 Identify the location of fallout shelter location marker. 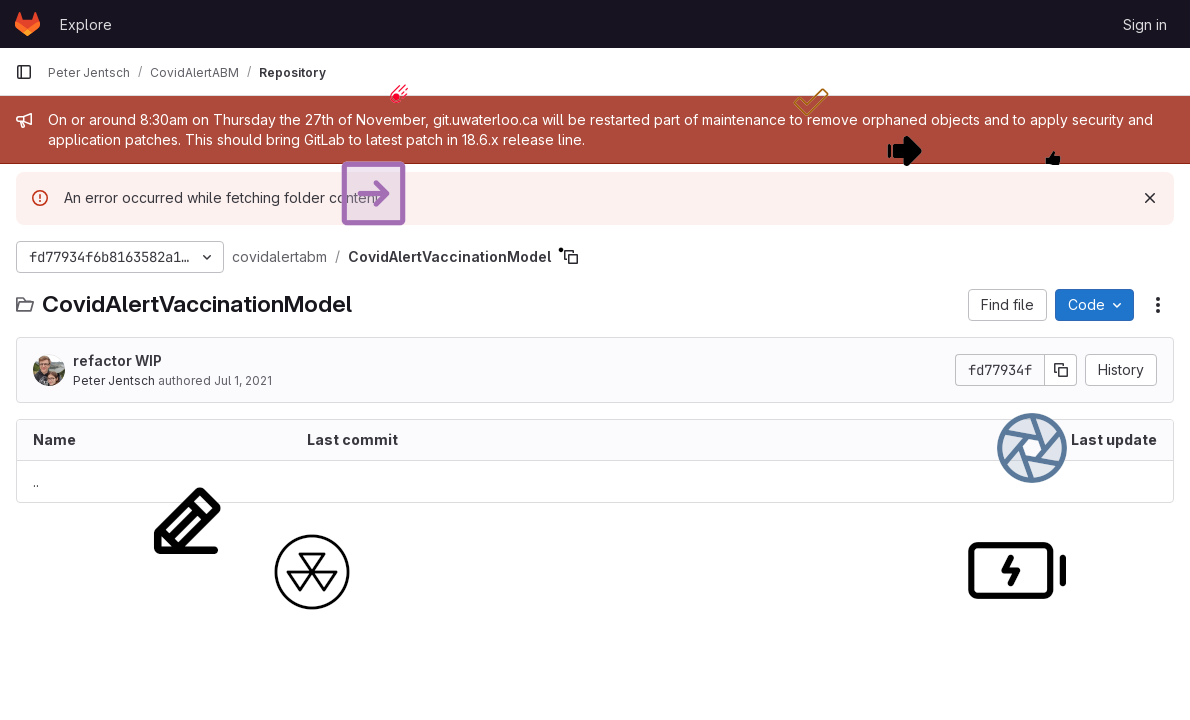
(312, 572).